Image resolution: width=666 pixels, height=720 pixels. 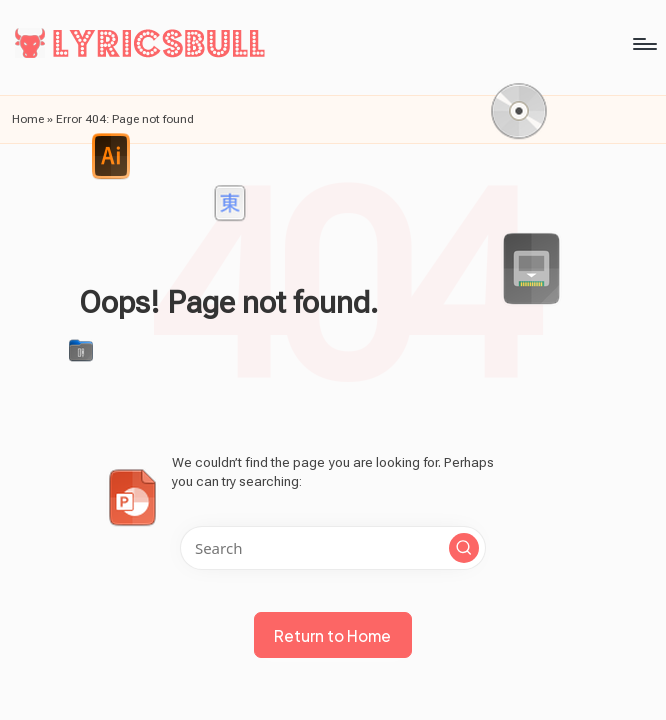 What do you see at coordinates (531, 268) in the screenshot?
I see `gameboy ROM file type indicator` at bounding box center [531, 268].